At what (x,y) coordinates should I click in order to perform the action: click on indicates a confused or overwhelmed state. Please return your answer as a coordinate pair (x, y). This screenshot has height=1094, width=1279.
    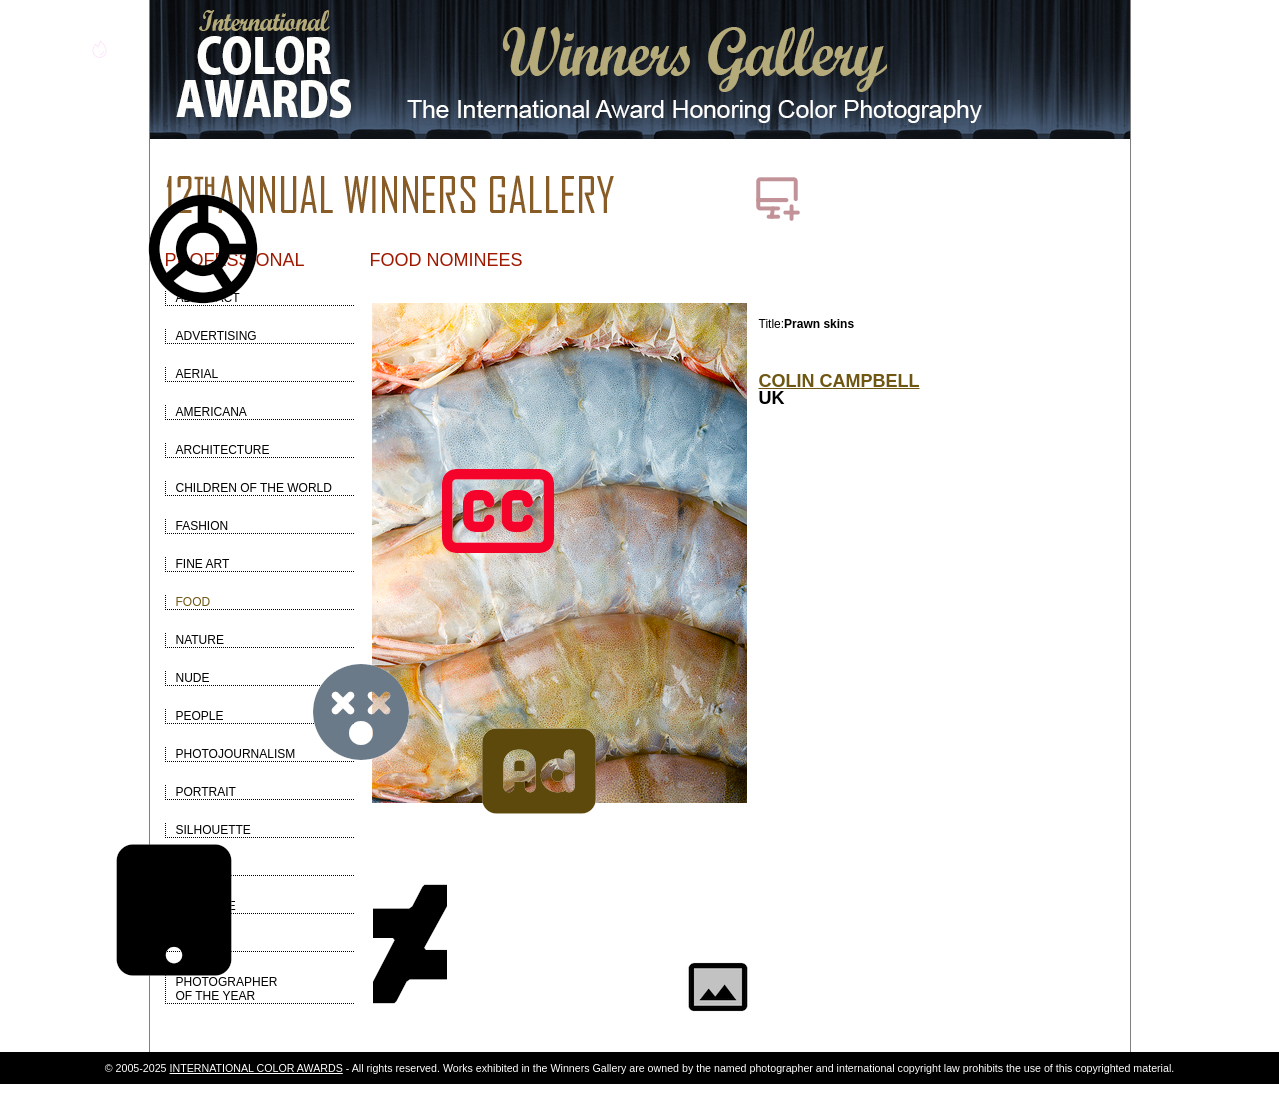
    Looking at the image, I should click on (361, 712).